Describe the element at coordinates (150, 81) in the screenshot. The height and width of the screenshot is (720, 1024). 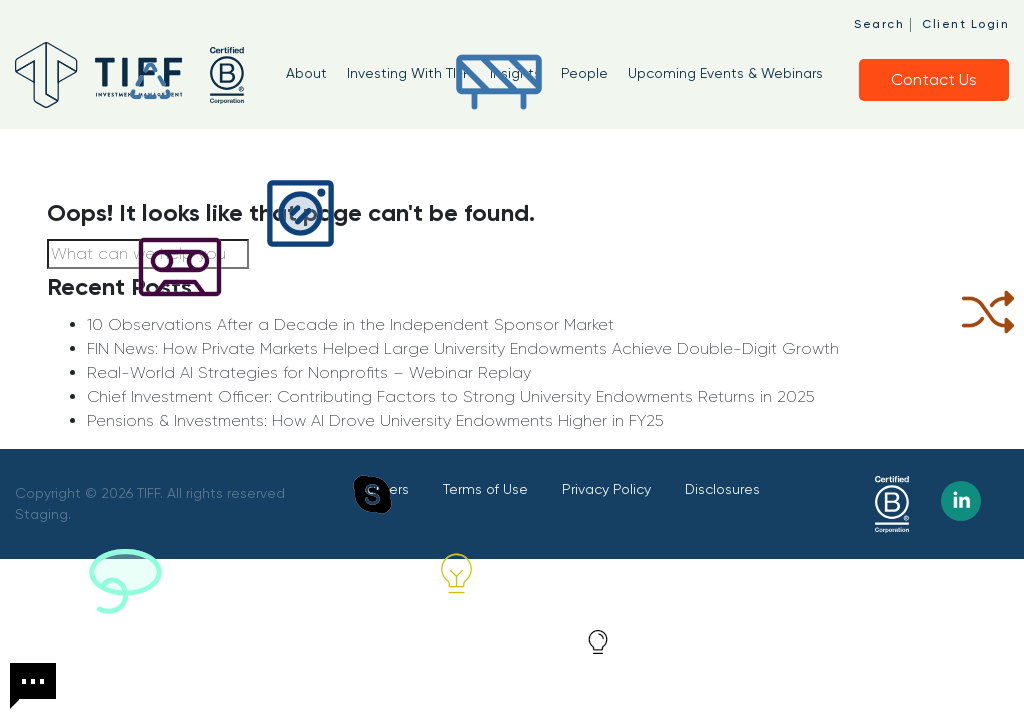
I see `indicates a recycling or refresh cycle` at that location.